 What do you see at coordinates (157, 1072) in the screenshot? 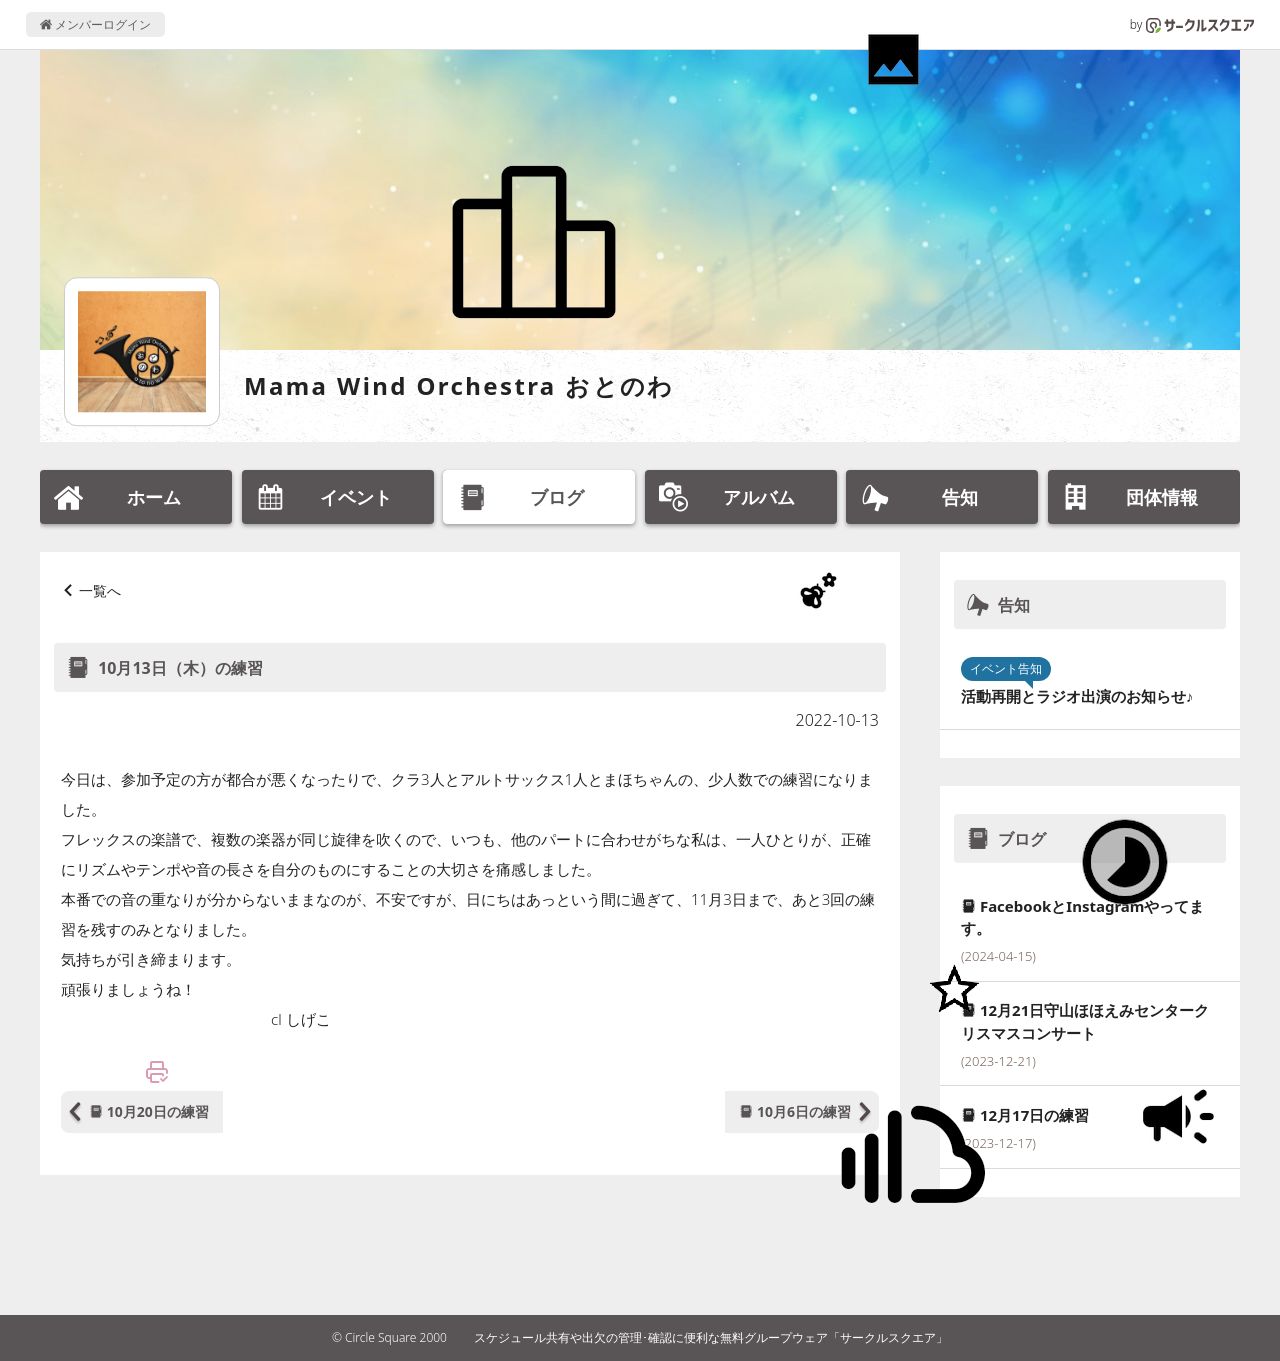
I see `print job completed successfully` at bounding box center [157, 1072].